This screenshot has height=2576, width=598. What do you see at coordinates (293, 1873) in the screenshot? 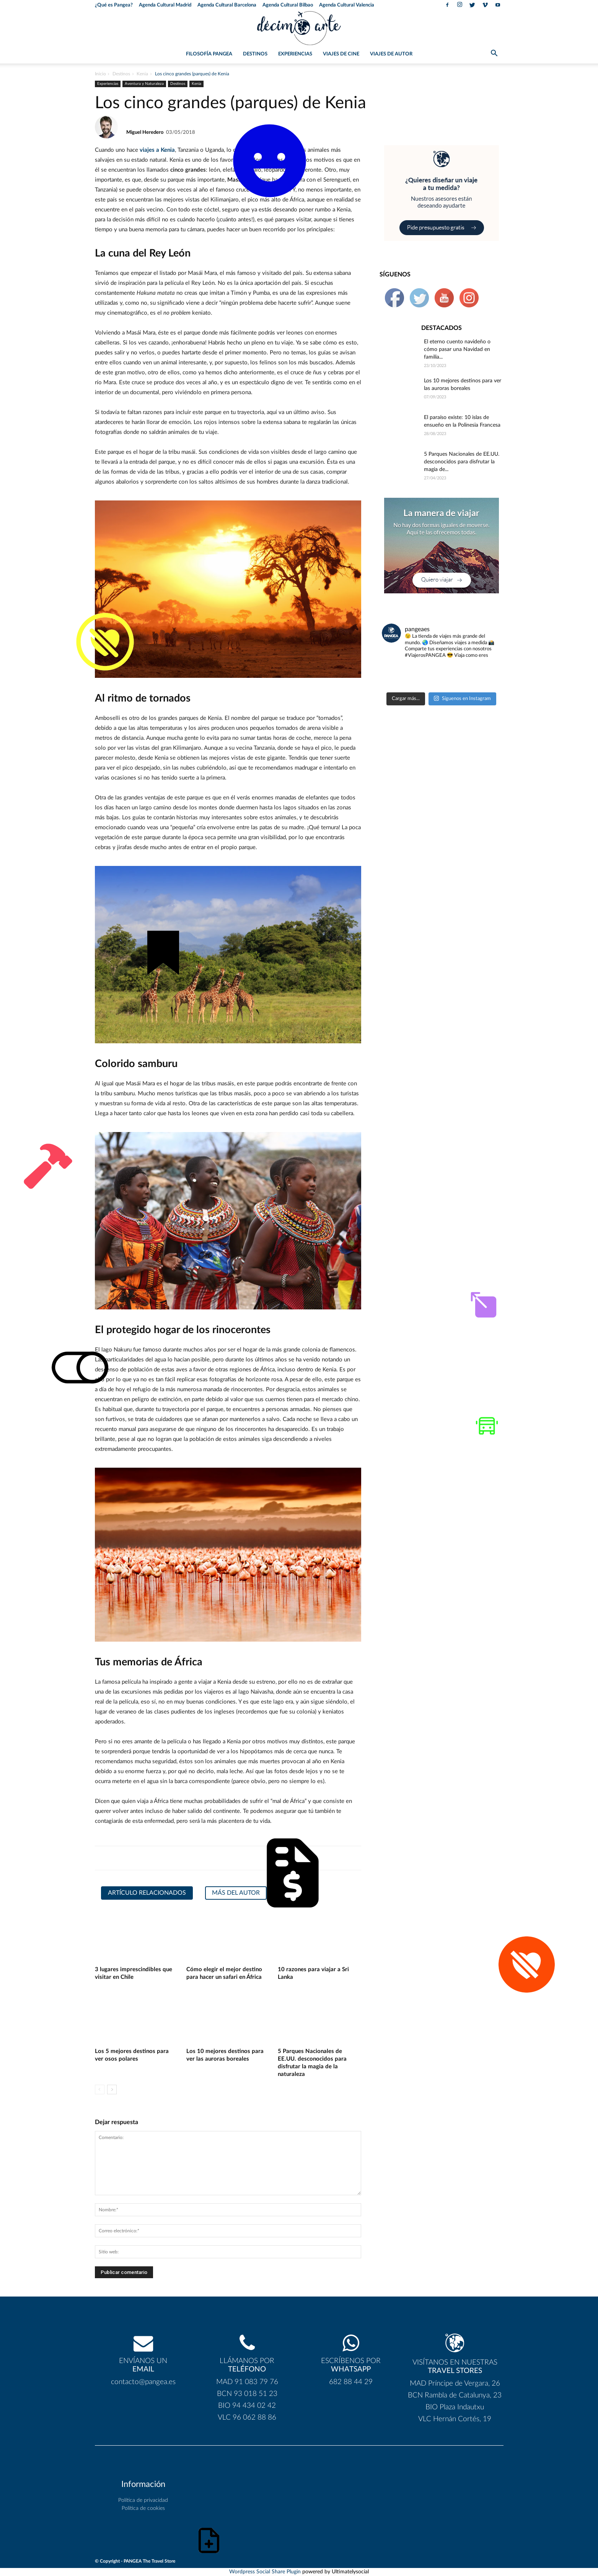
I see `view invoice or billing document` at bounding box center [293, 1873].